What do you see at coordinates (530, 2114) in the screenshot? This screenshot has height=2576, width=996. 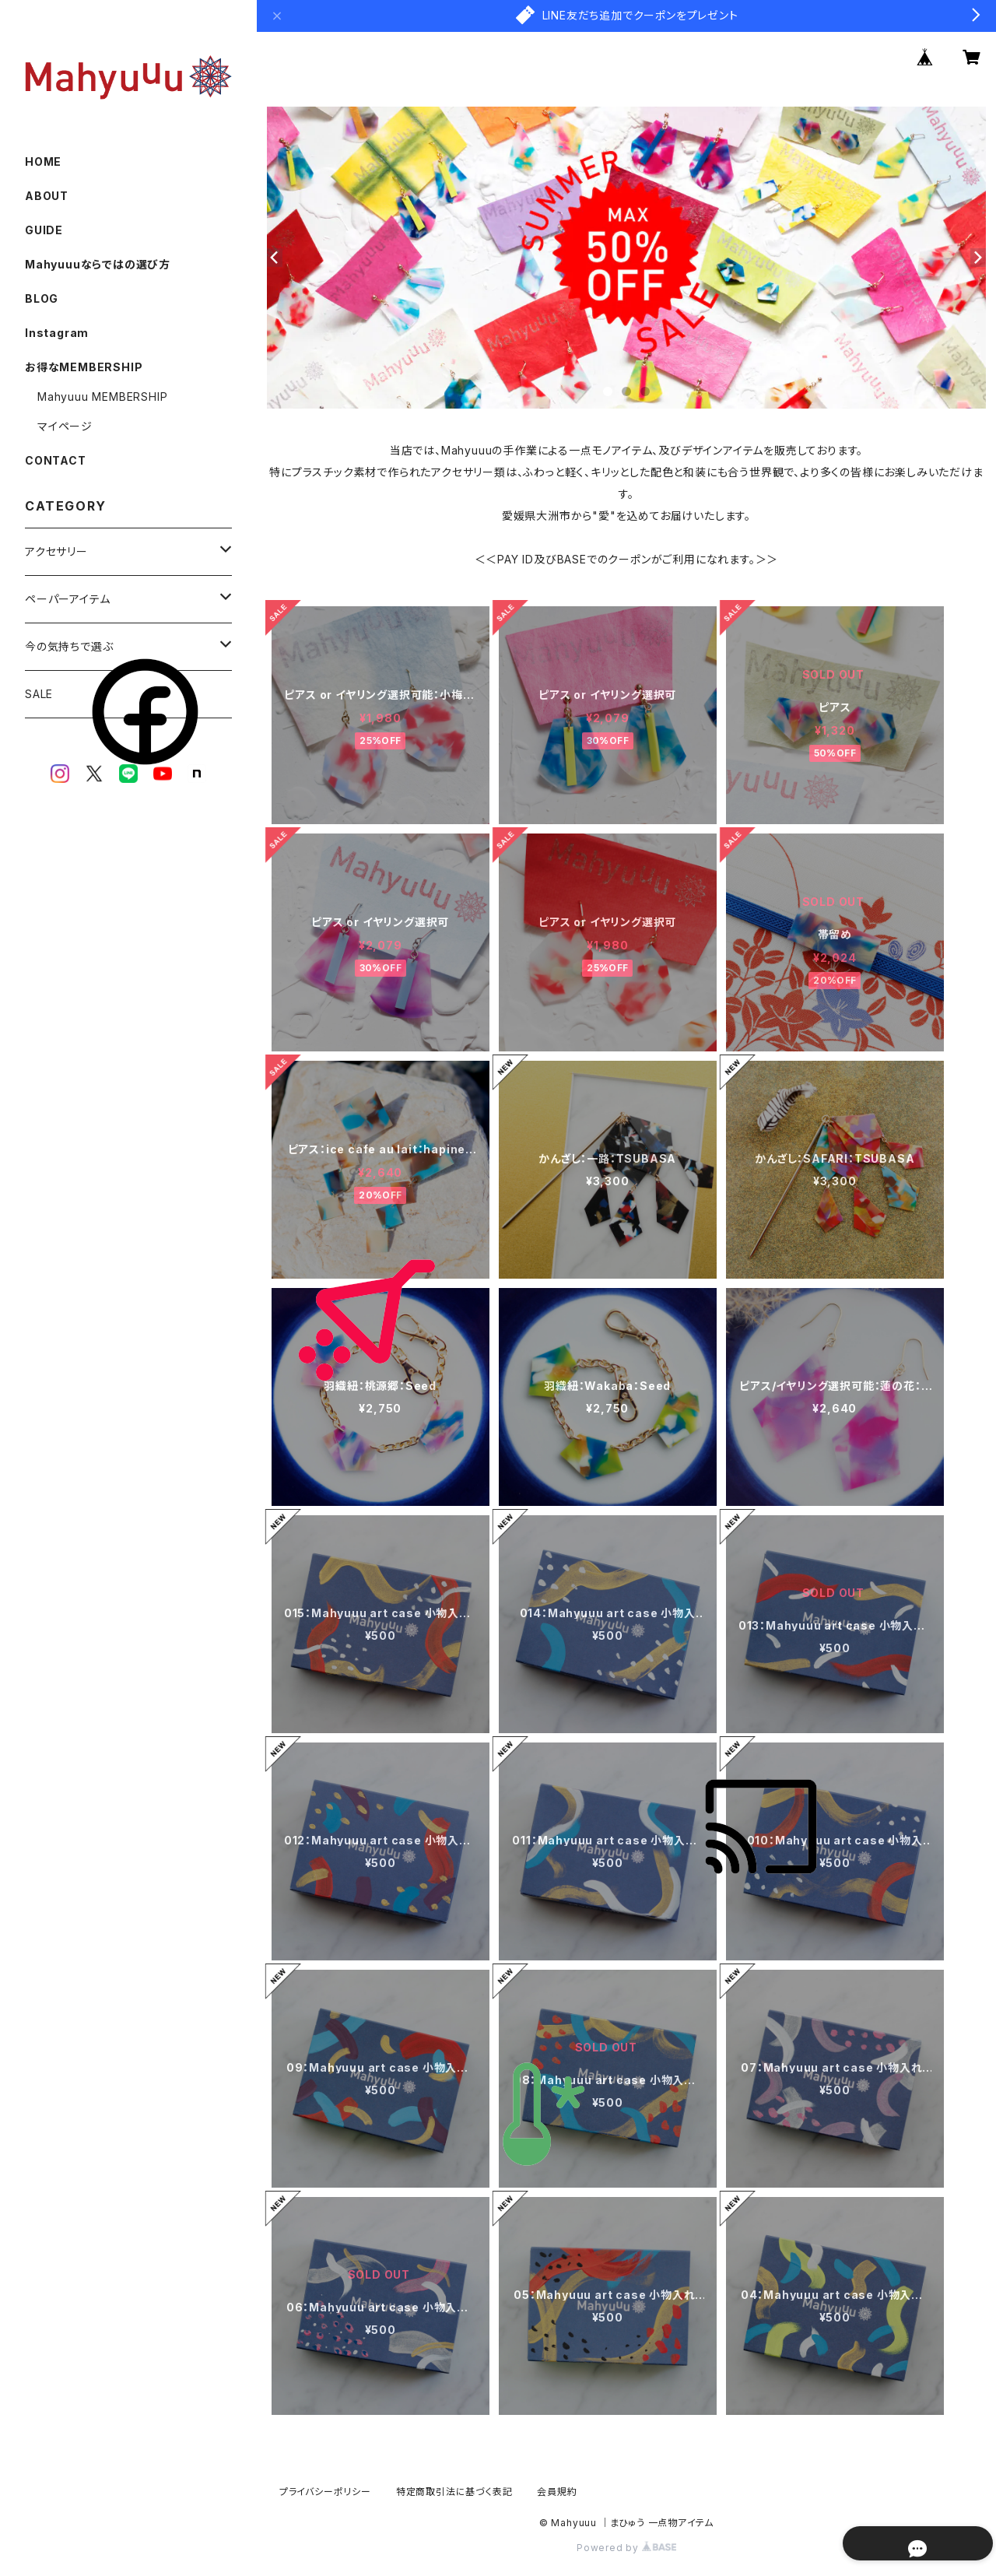 I see `indicates low temperature or cold conditions` at bounding box center [530, 2114].